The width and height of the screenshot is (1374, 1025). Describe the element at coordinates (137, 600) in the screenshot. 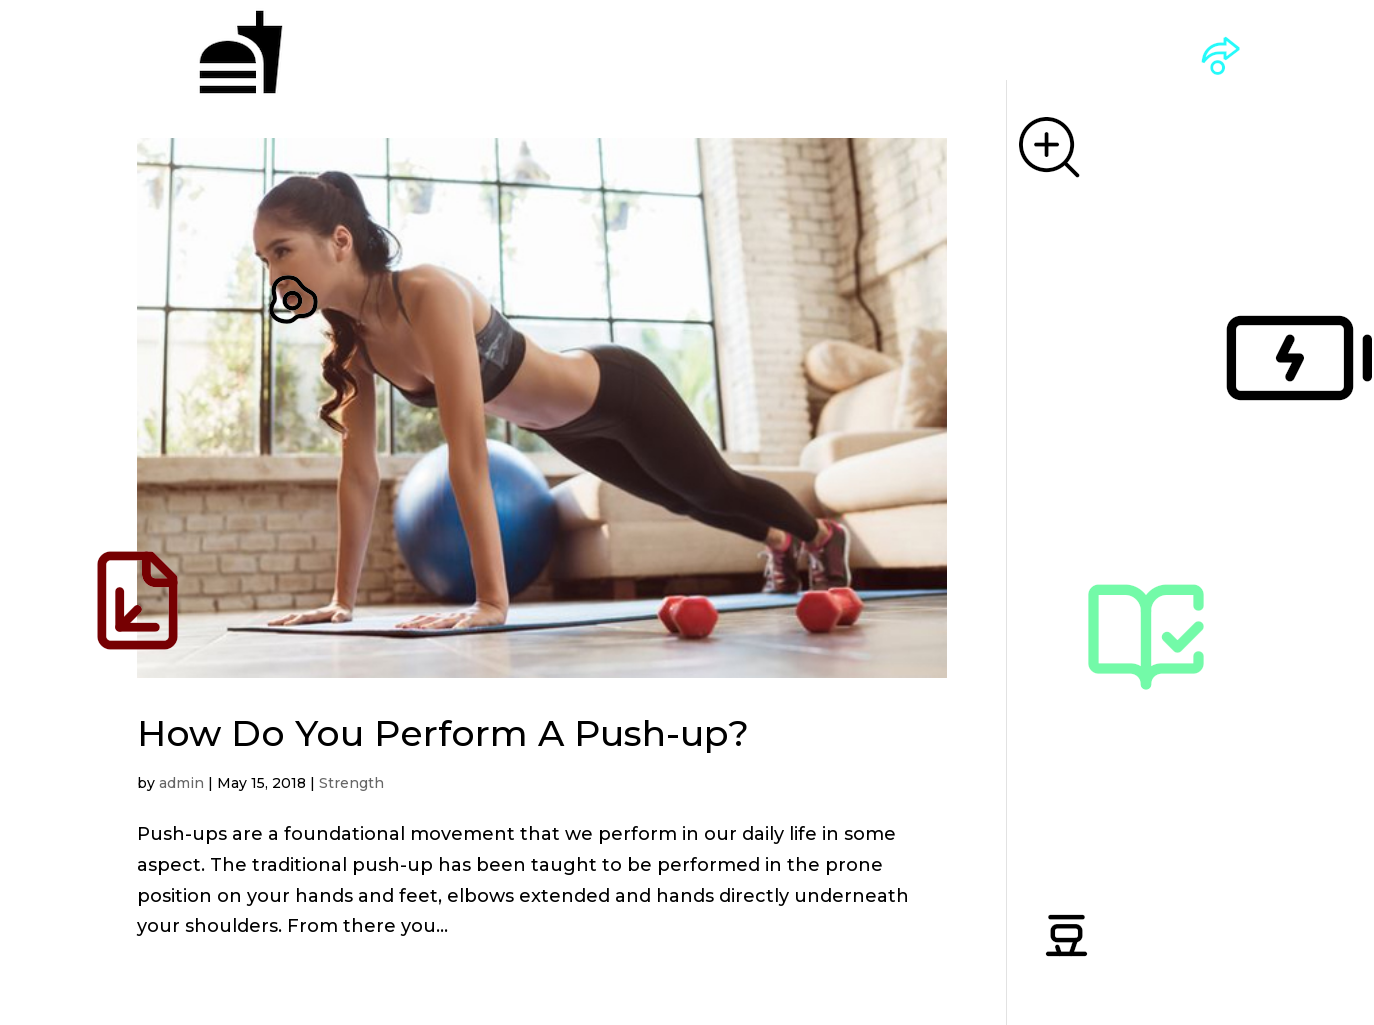

I see `view 3d model or visualization file` at that location.